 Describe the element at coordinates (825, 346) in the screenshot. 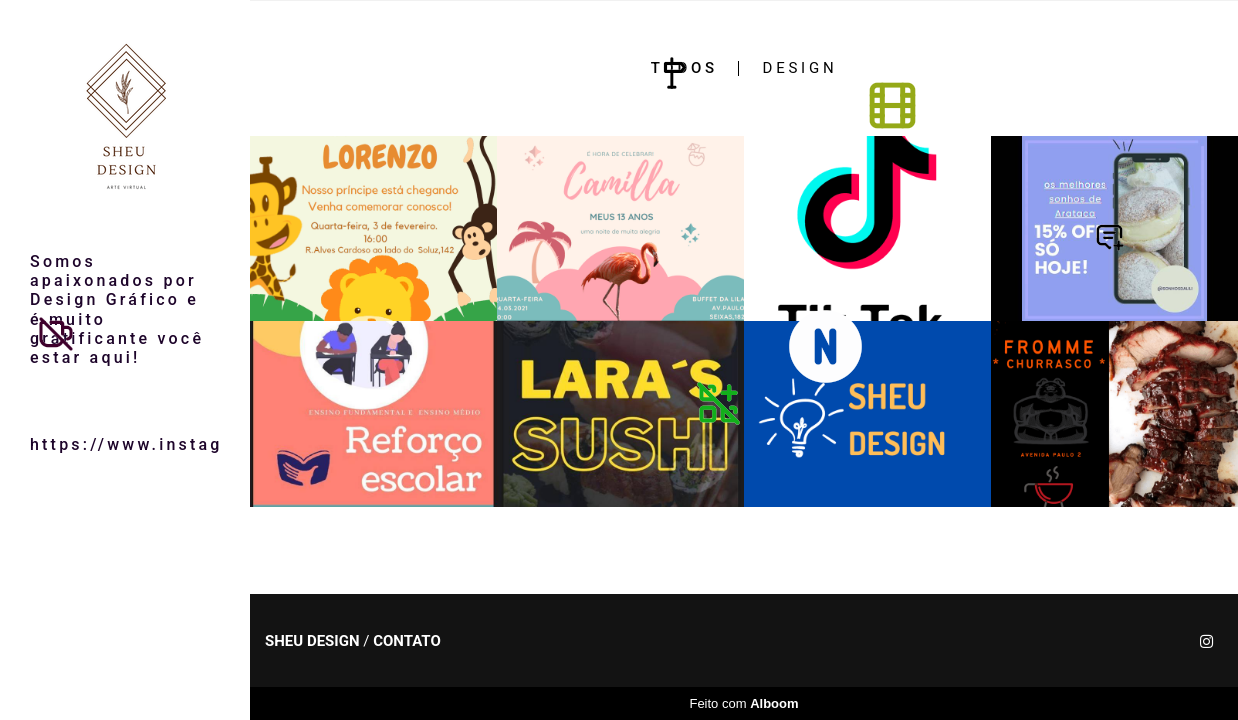

I see `indicates a north direction or compass point` at that location.